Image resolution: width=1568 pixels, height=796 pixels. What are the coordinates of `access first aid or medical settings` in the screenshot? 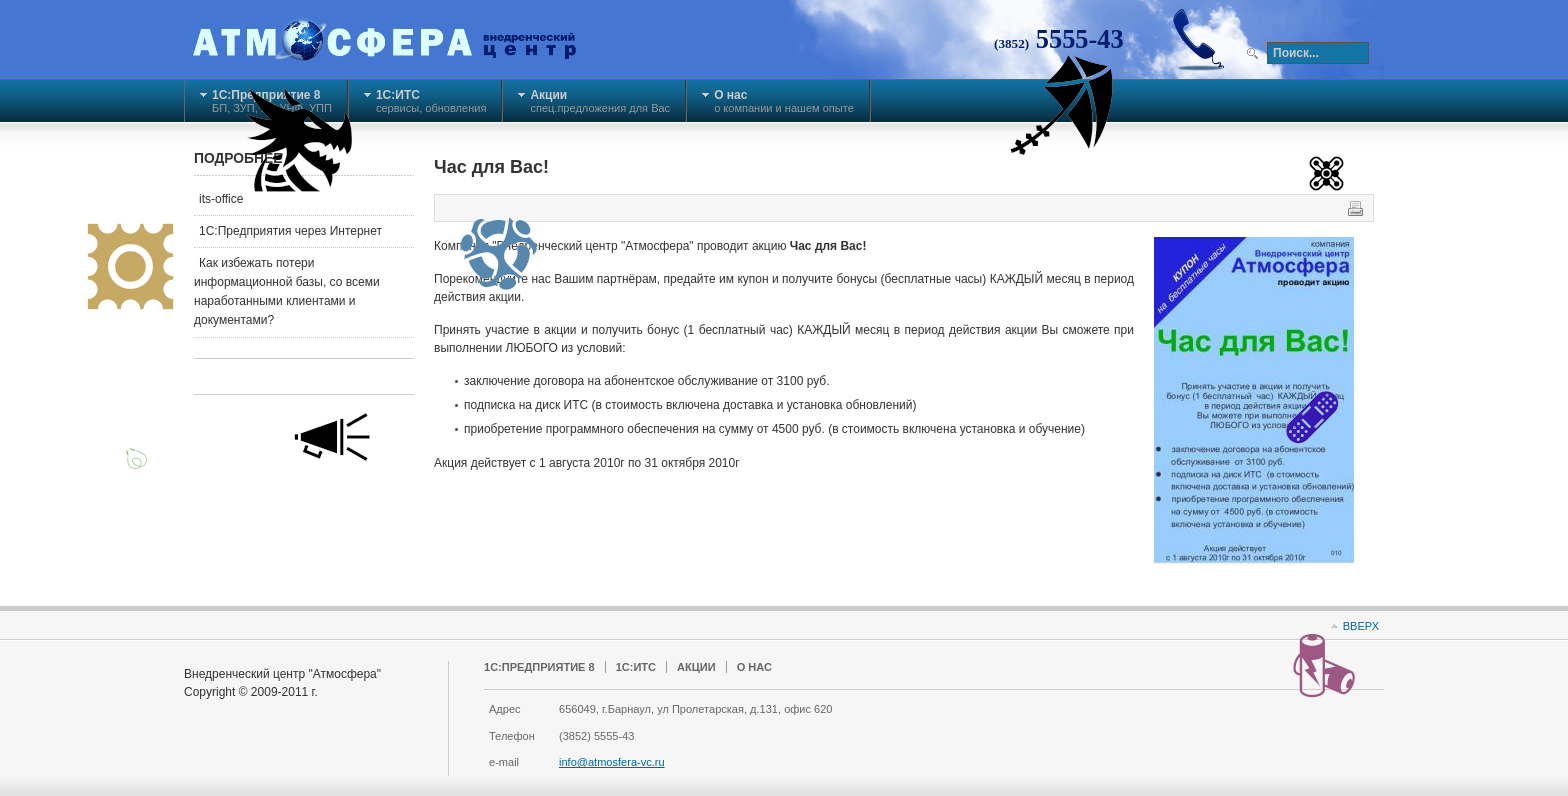 It's located at (1312, 417).